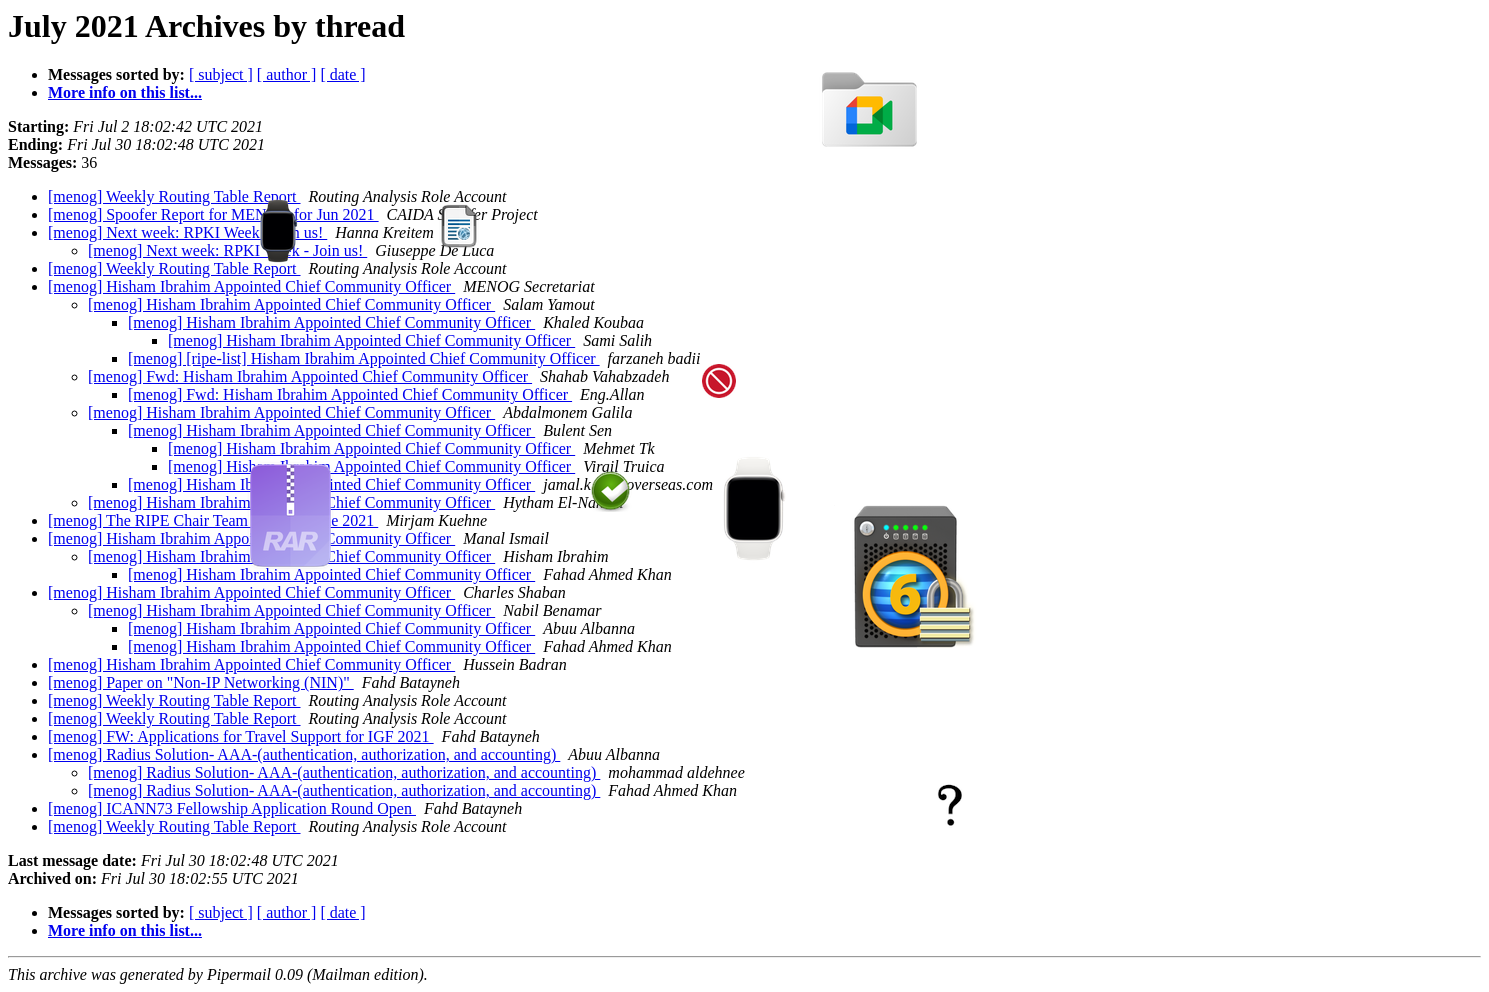  Describe the element at coordinates (753, 508) in the screenshot. I see `apple watch series 5-7 device icon` at that location.